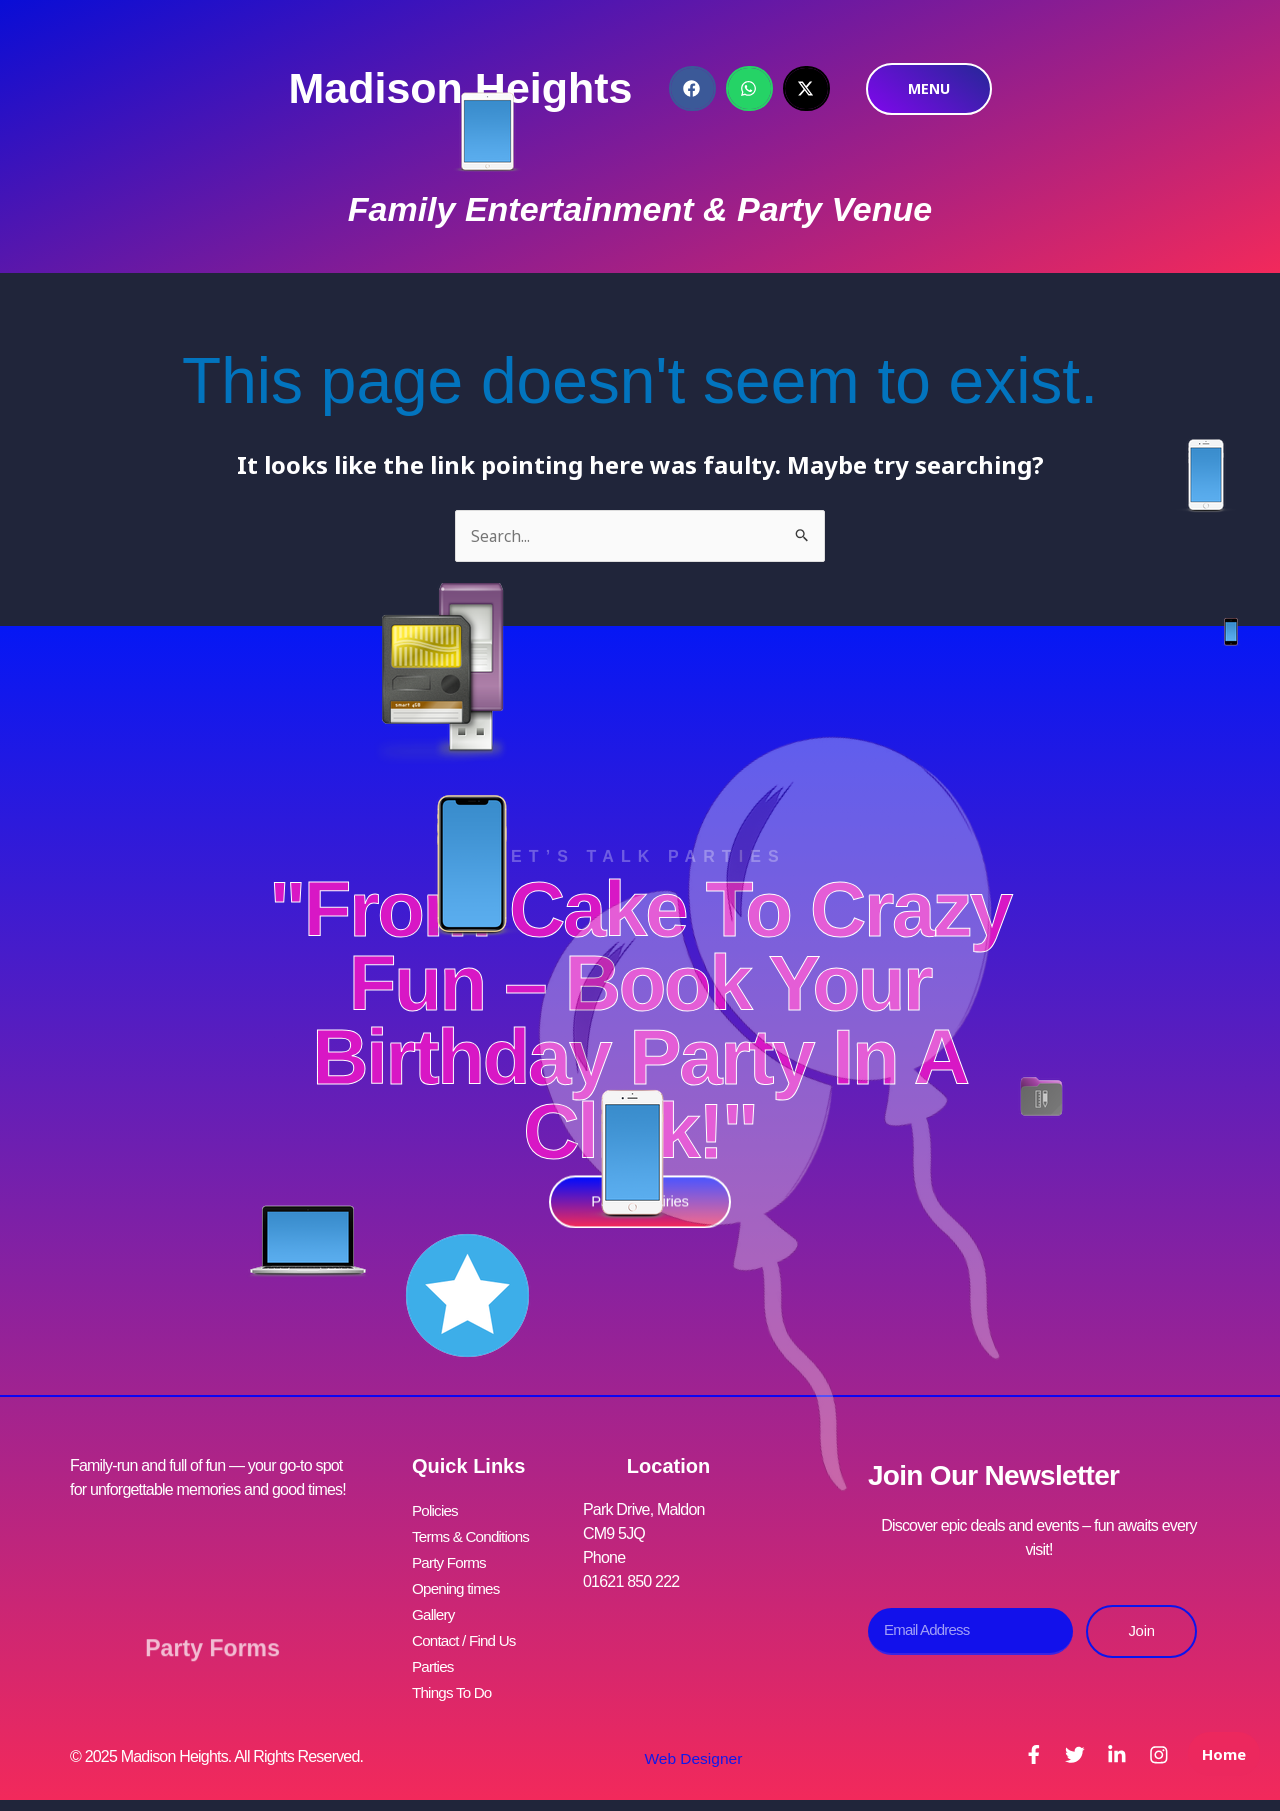 The width and height of the screenshot is (1280, 1811). What do you see at coordinates (467, 1295) in the screenshot?
I see `indicates a favorited or starred item` at bounding box center [467, 1295].